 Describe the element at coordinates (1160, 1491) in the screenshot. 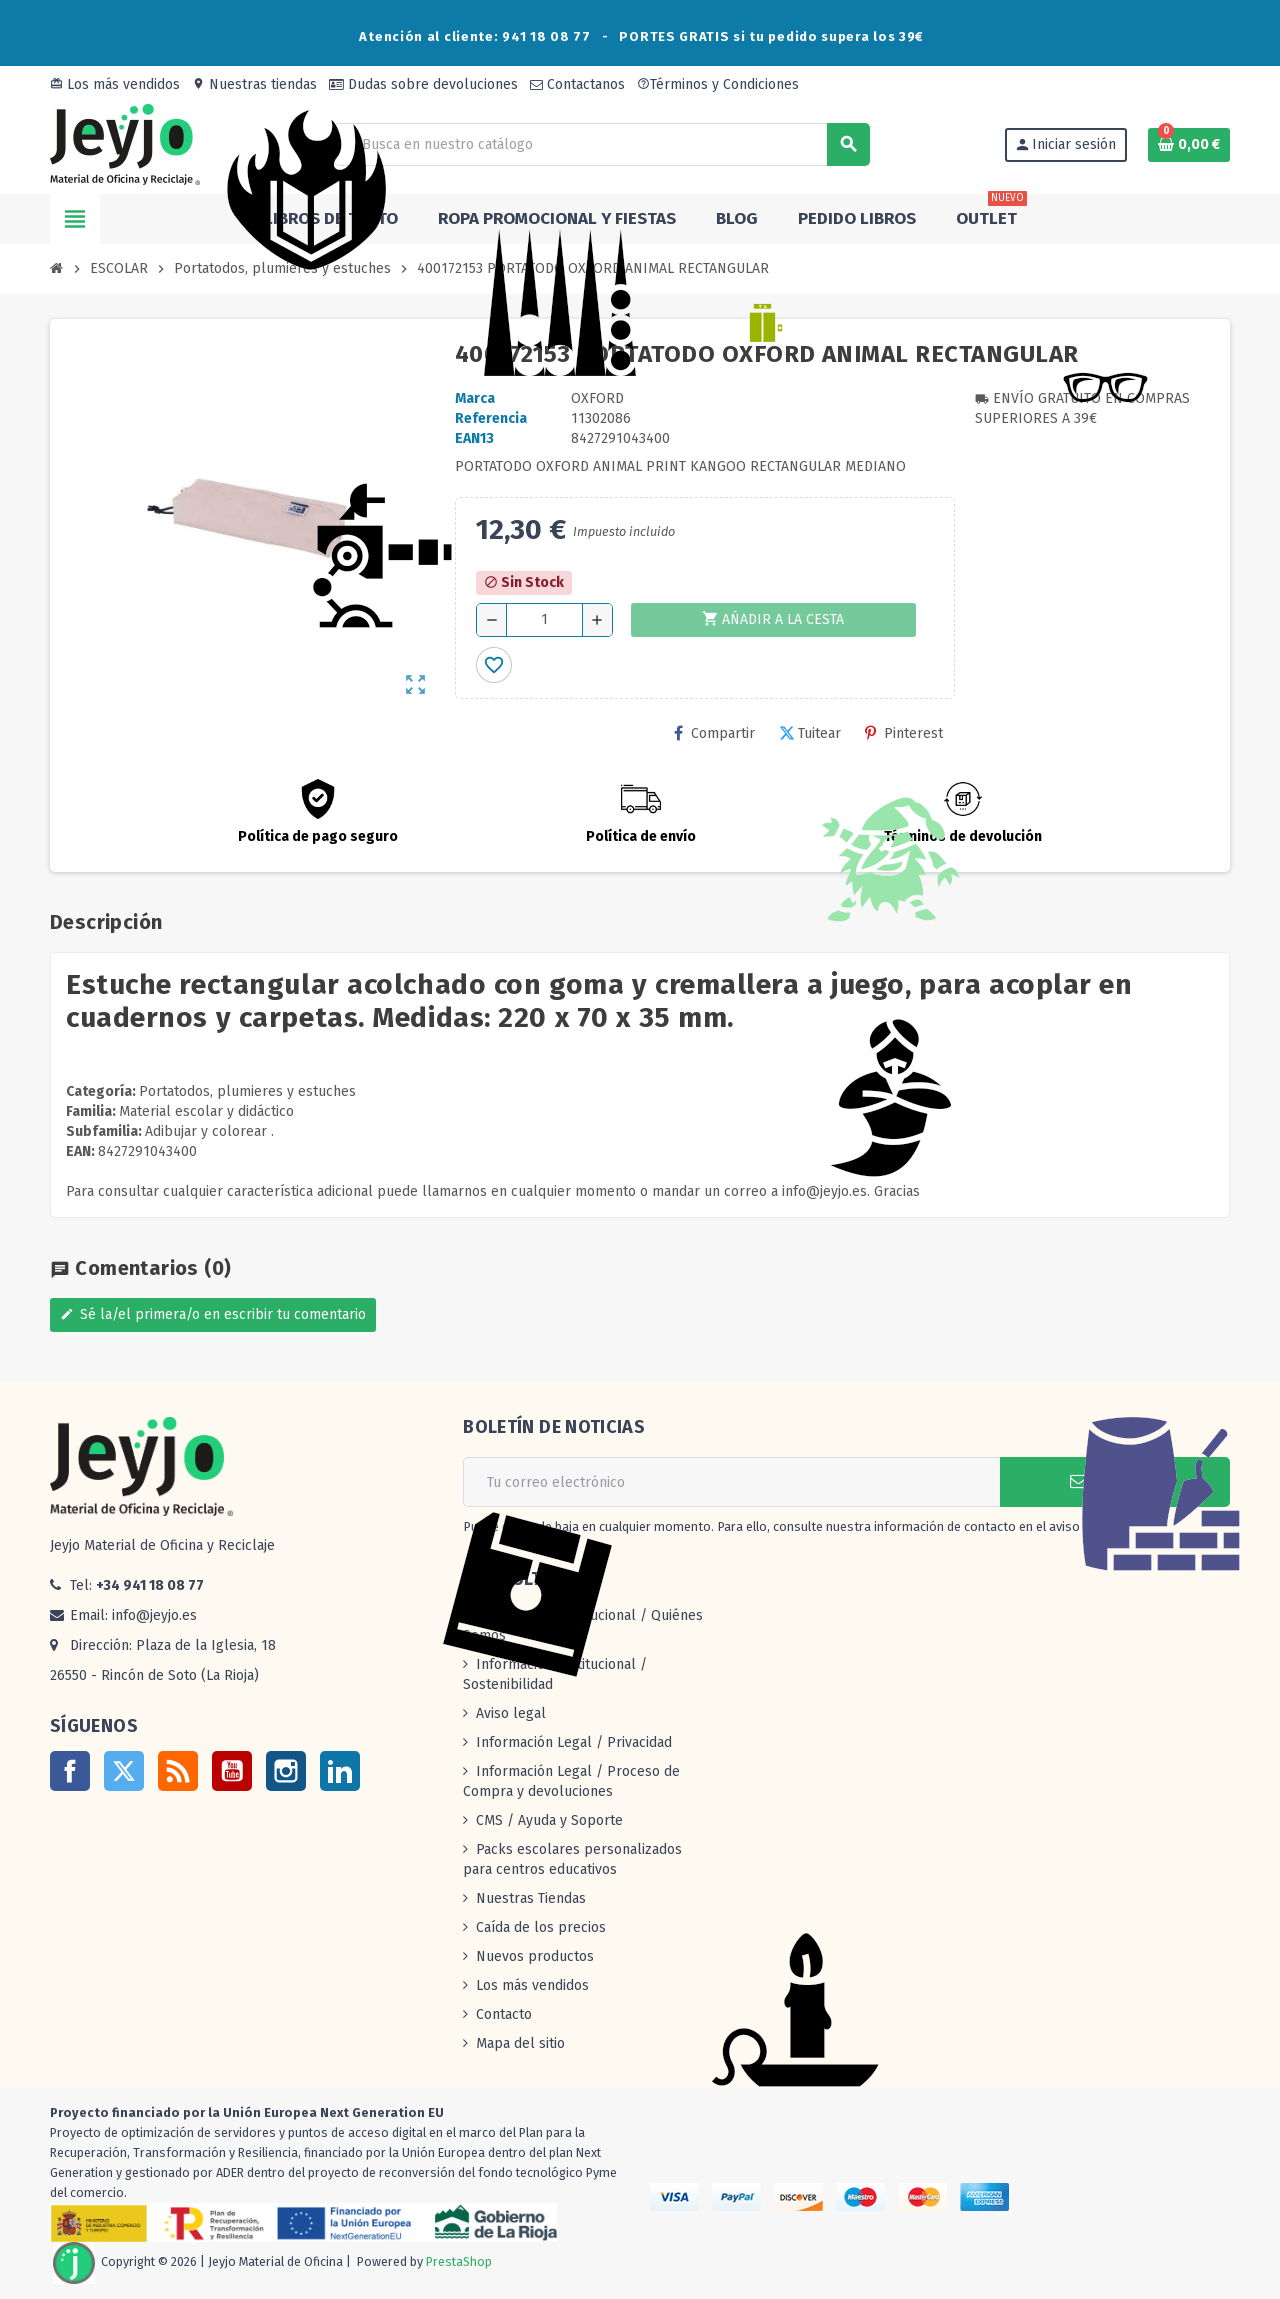

I see `select concrete or cement materials` at that location.